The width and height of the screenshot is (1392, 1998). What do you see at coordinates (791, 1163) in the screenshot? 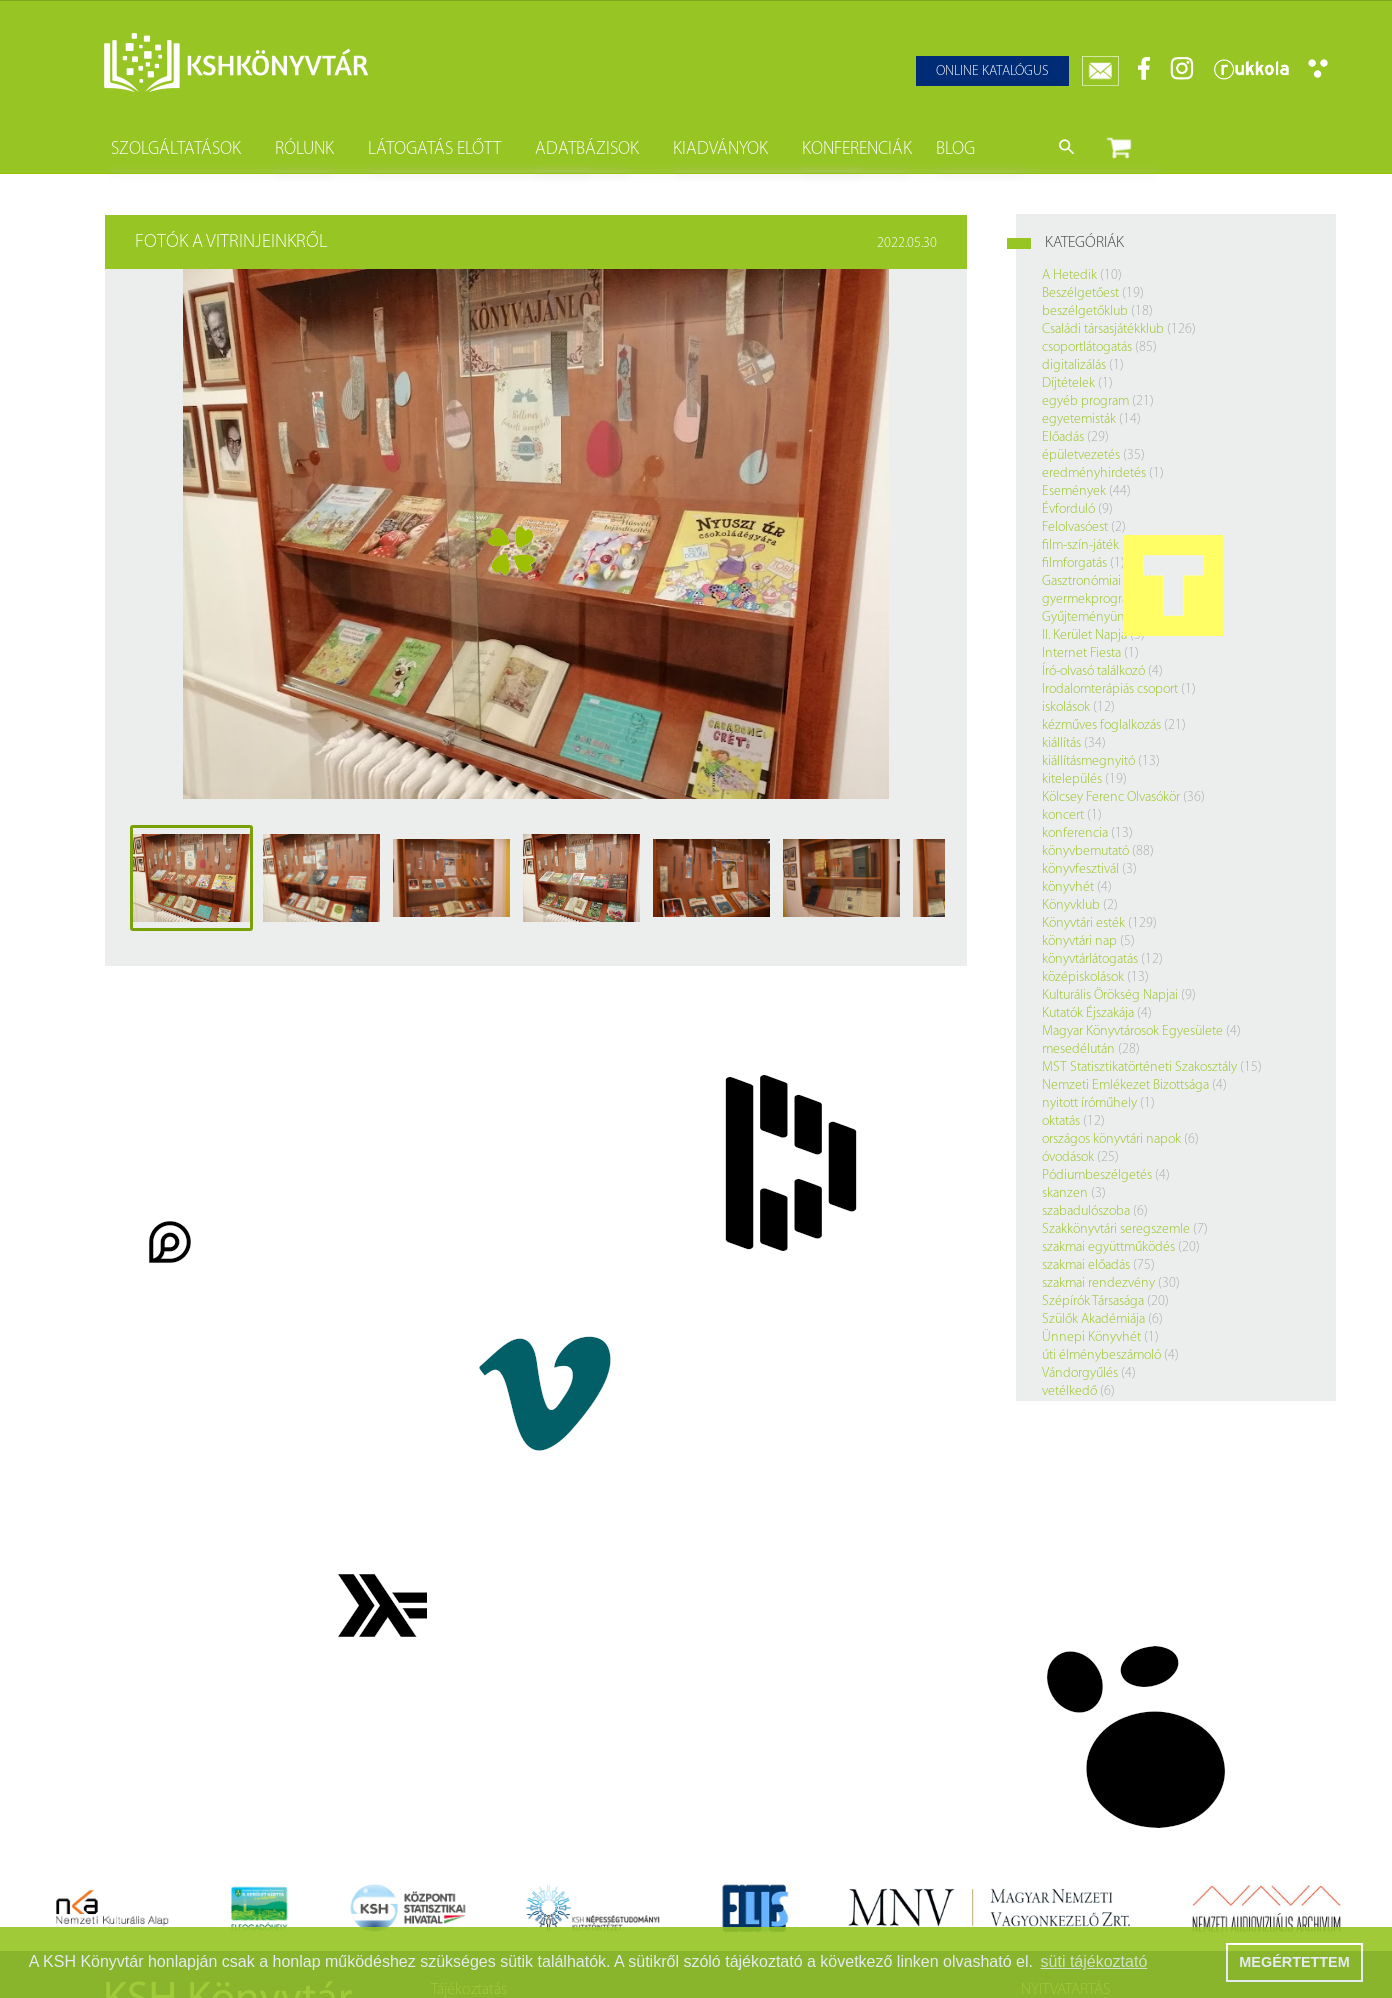
I see `open dashlane password manager` at bounding box center [791, 1163].